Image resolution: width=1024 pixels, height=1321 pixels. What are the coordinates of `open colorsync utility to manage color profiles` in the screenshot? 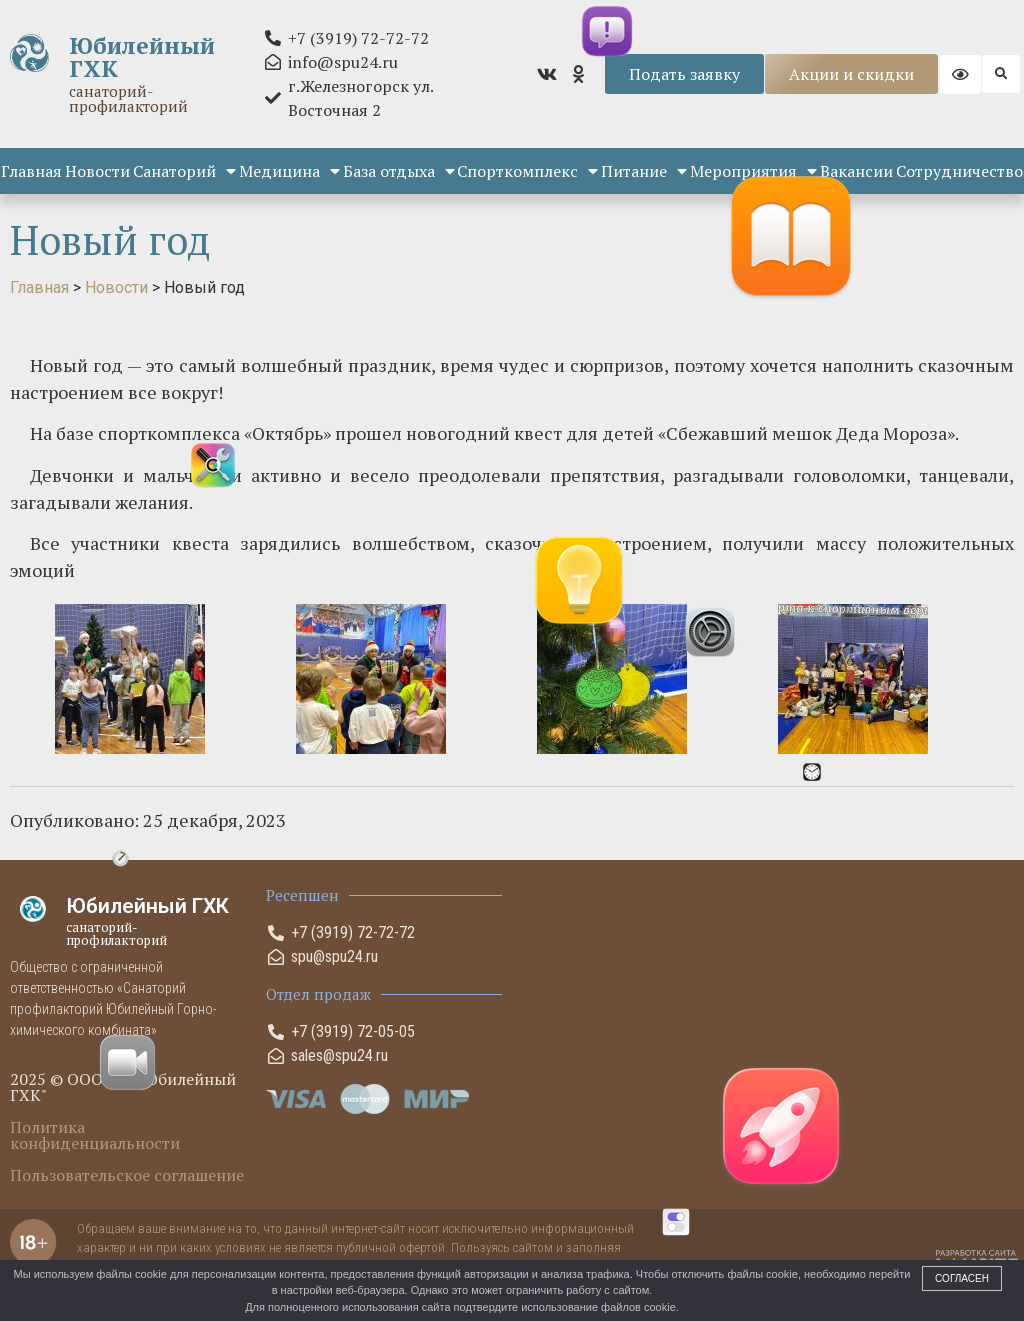 It's located at (213, 465).